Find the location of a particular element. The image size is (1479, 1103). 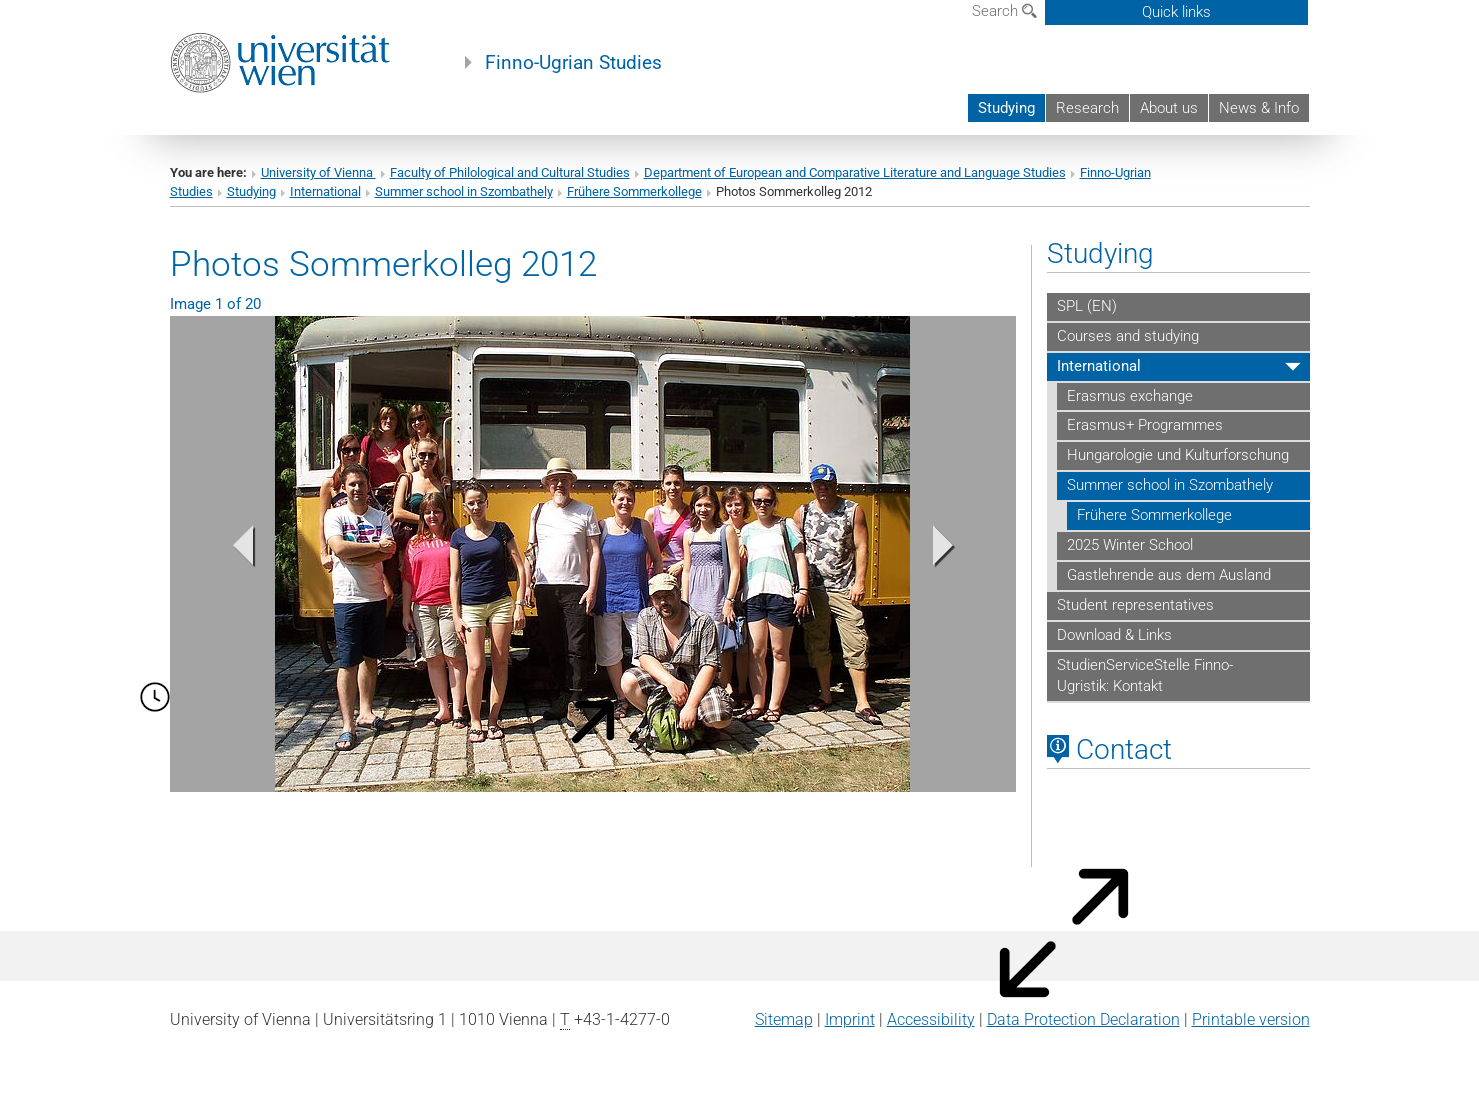

open link in a new tab or window is located at coordinates (593, 722).